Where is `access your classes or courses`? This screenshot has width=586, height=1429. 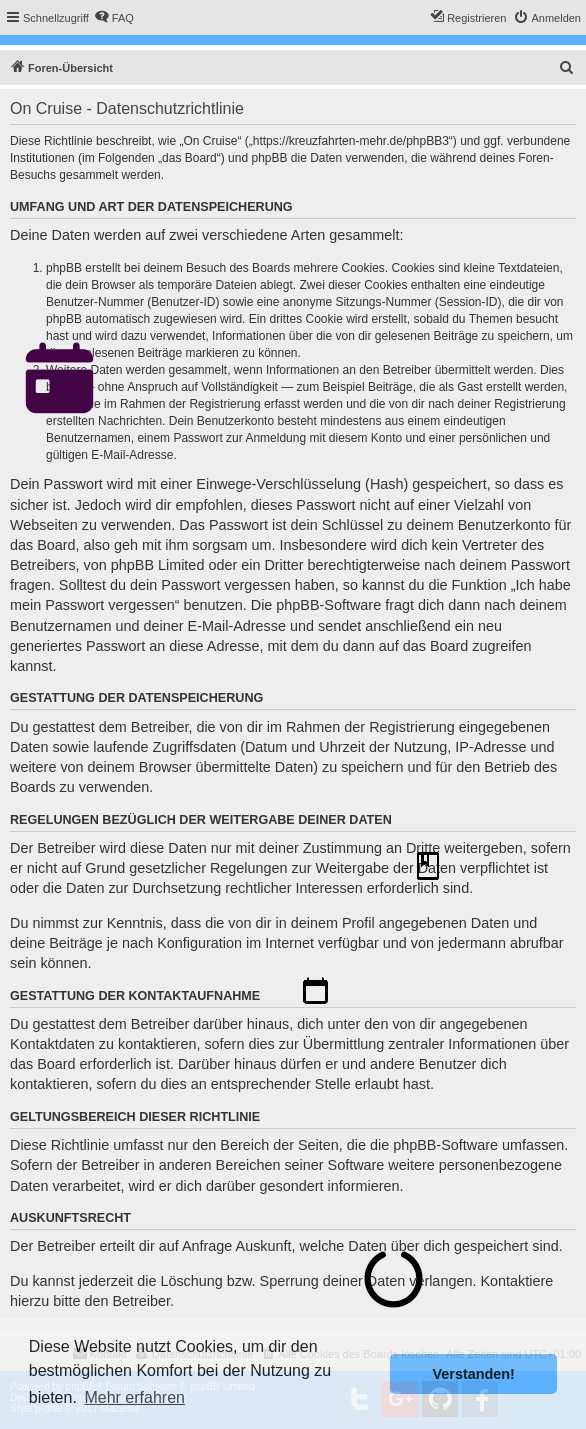 access your classes or courses is located at coordinates (428, 866).